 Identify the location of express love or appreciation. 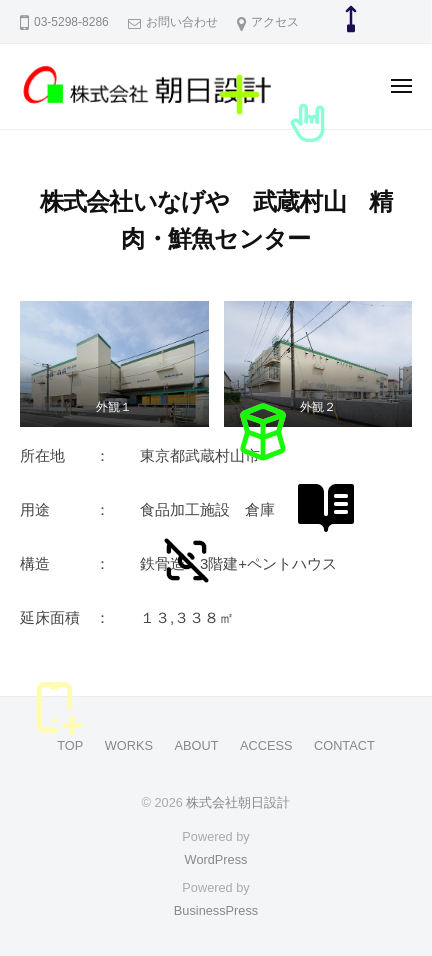
(308, 122).